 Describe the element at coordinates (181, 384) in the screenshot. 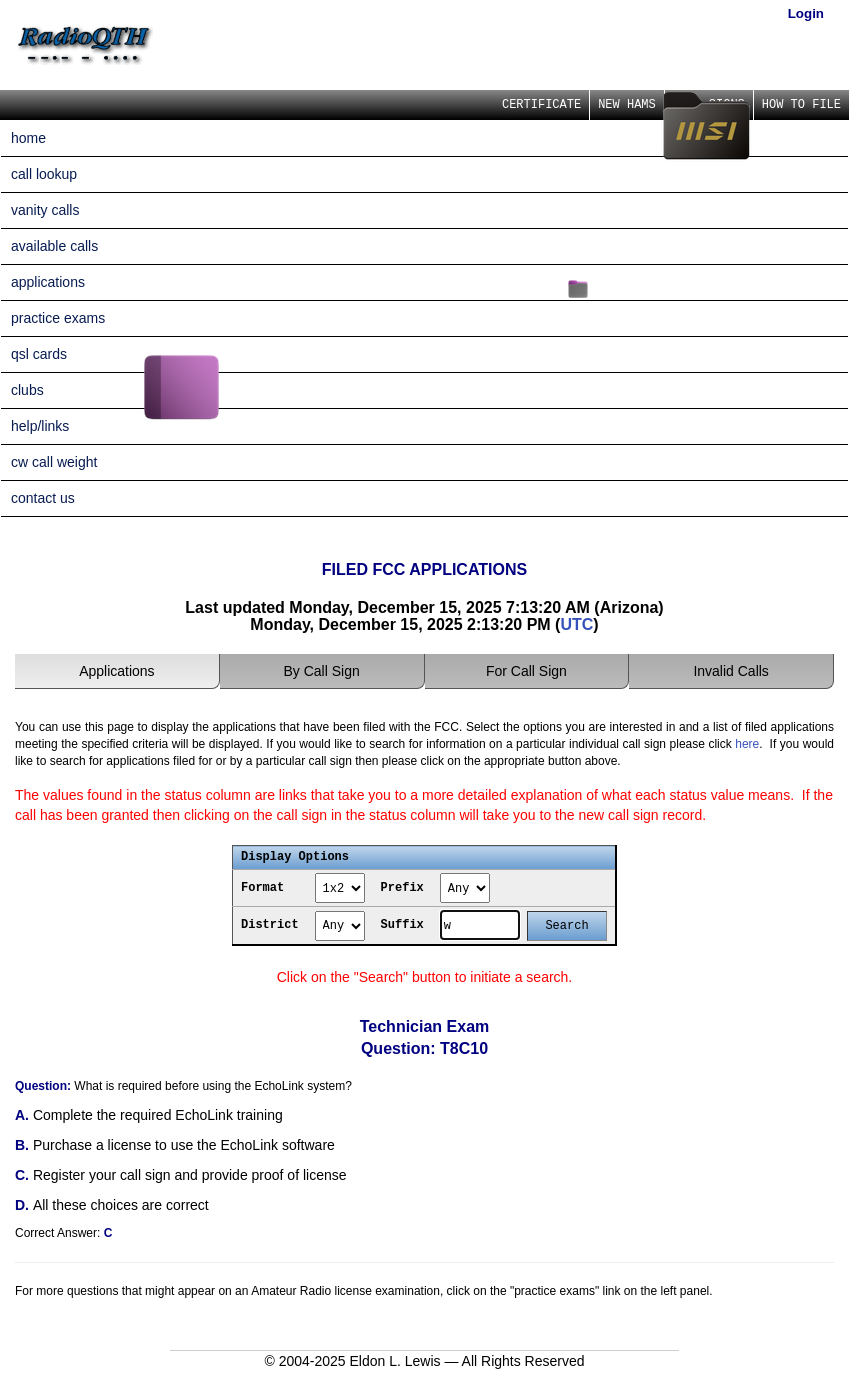

I see `access the desktop folder` at that location.